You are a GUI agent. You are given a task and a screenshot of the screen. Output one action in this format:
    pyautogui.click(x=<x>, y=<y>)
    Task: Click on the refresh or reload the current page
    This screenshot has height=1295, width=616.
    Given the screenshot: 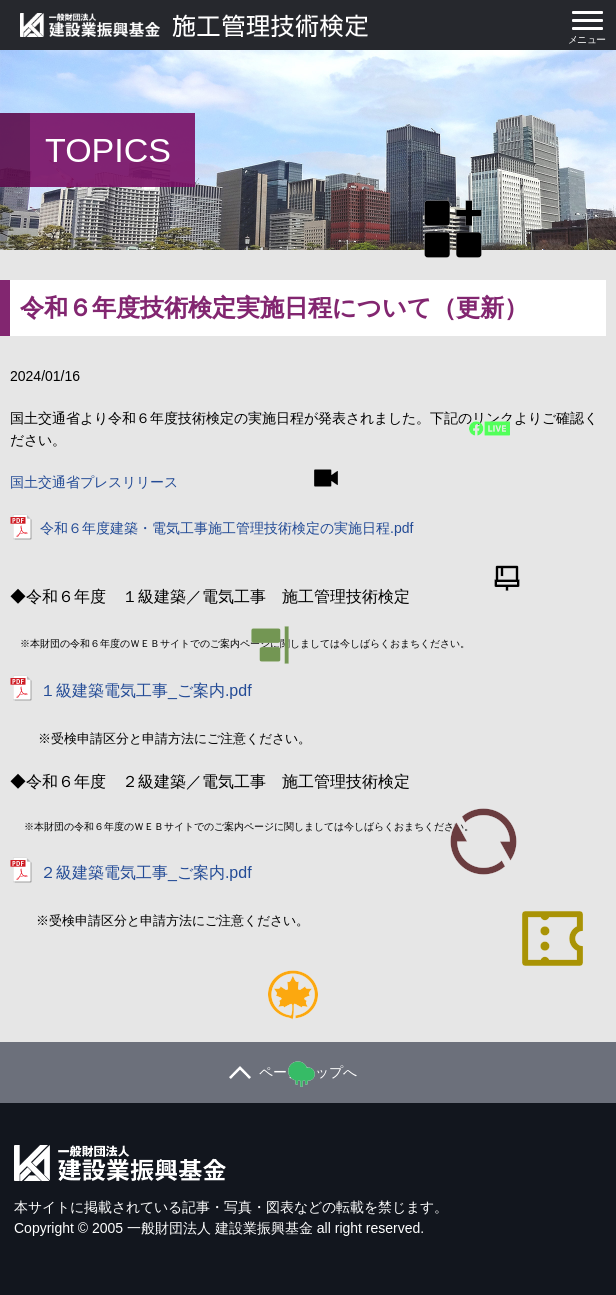 What is the action you would take?
    pyautogui.click(x=483, y=841)
    